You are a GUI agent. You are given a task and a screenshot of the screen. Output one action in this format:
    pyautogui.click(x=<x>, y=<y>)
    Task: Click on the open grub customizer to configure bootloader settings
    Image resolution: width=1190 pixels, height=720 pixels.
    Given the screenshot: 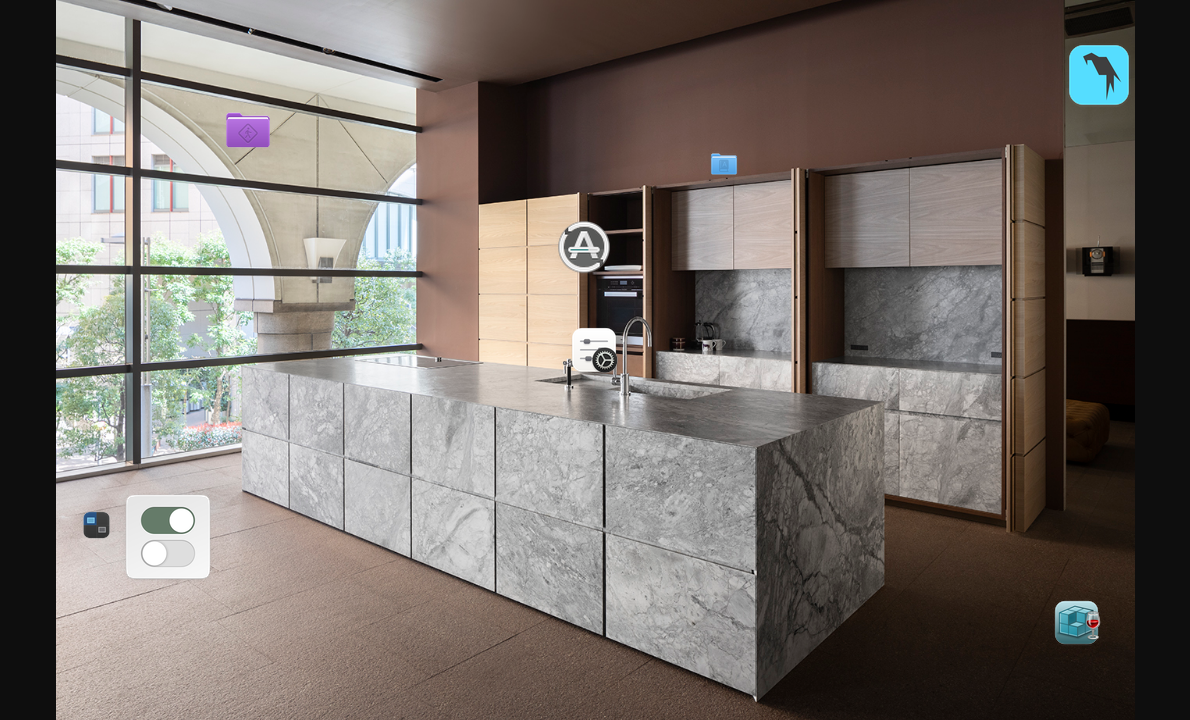 What is the action you would take?
    pyautogui.click(x=594, y=350)
    